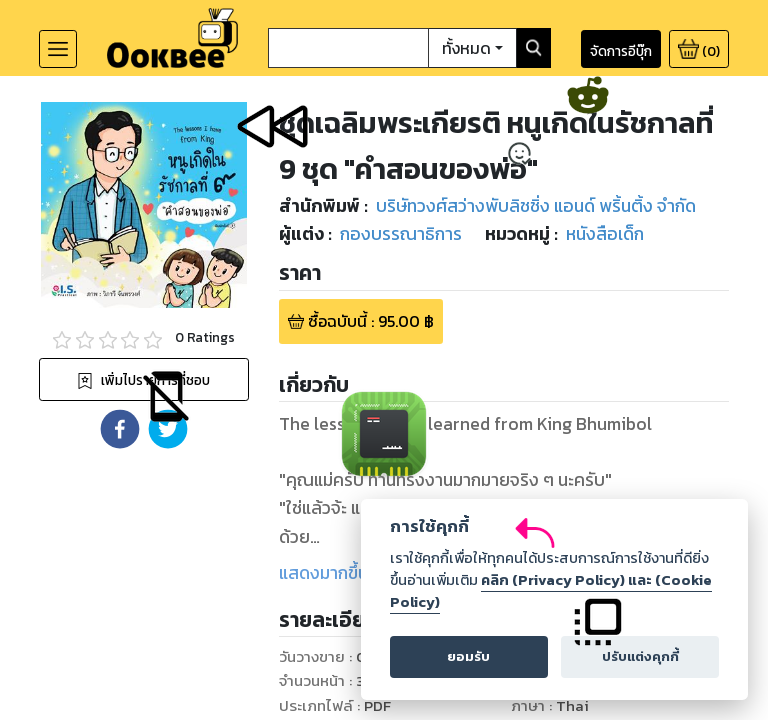  I want to click on reply to a message, so click(535, 533).